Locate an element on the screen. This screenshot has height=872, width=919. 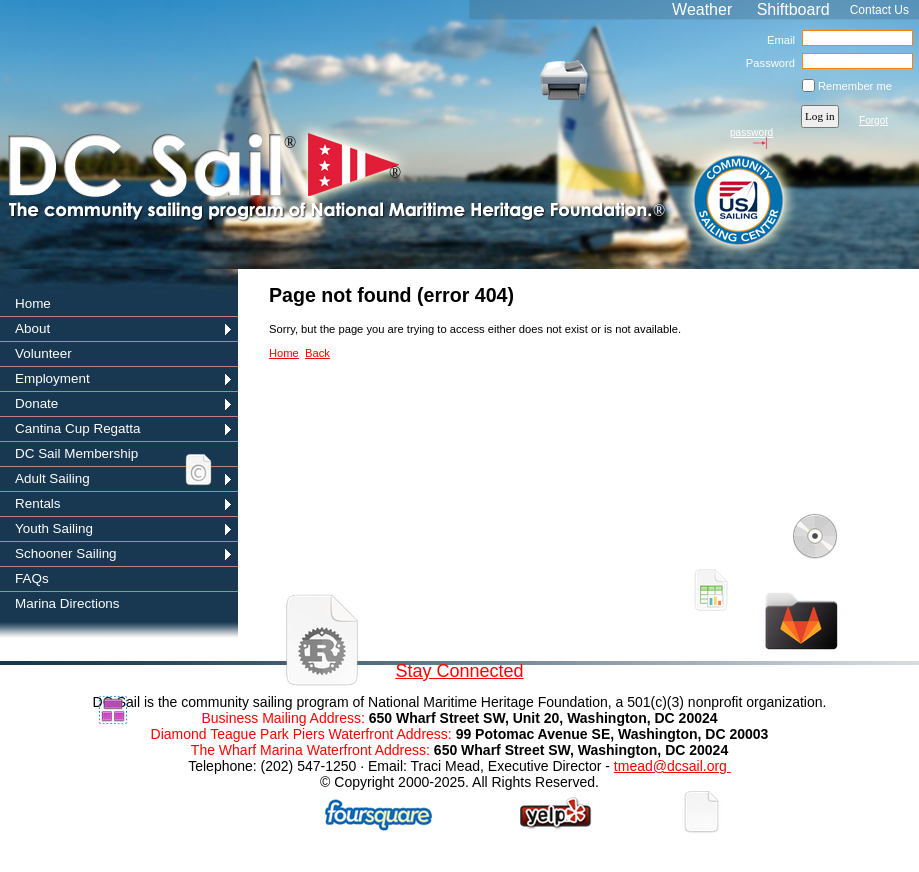
skip to the last item in a list or queue is located at coordinates (760, 143).